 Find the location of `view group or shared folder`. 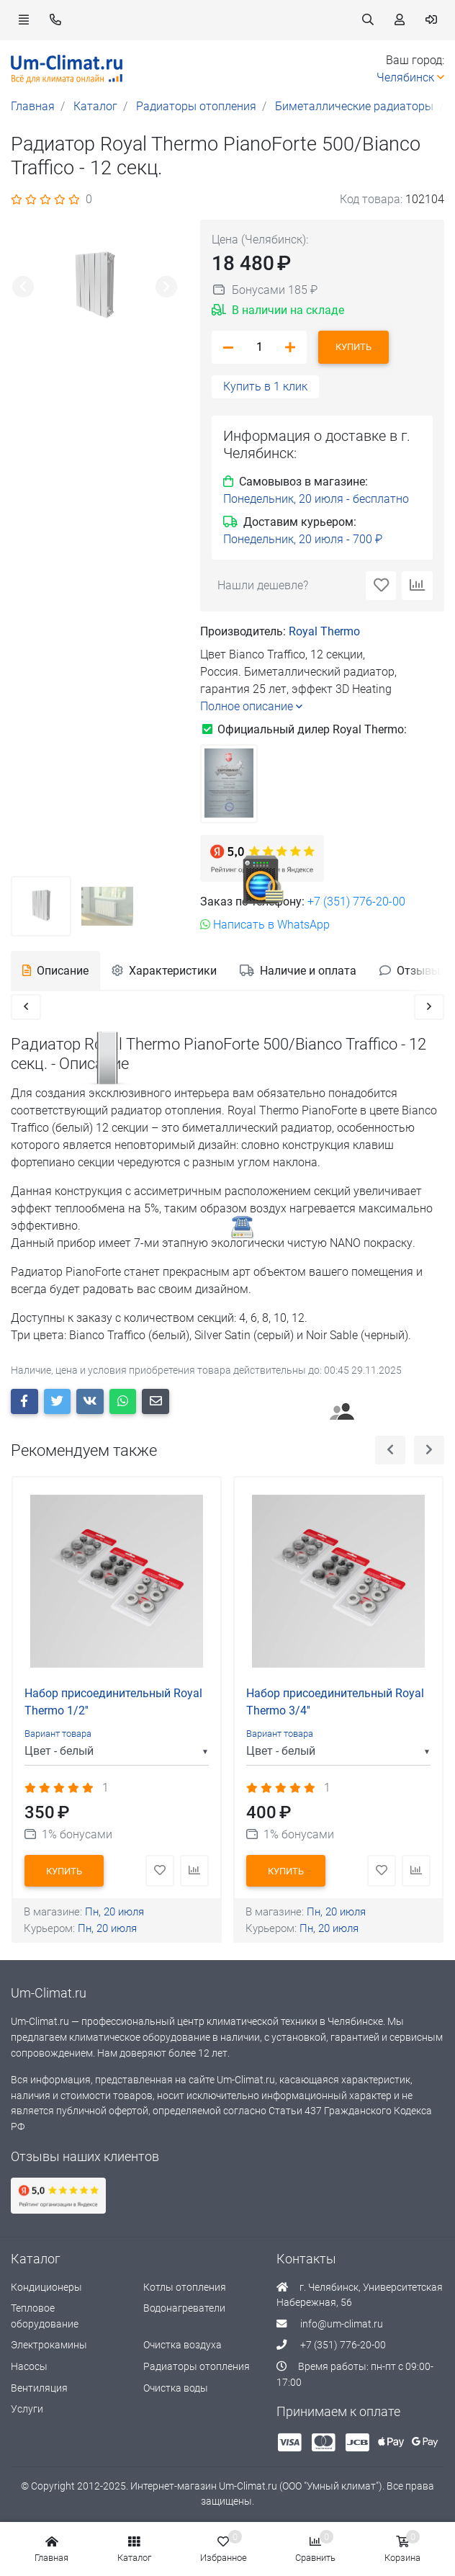

view group or shared folder is located at coordinates (342, 1409).